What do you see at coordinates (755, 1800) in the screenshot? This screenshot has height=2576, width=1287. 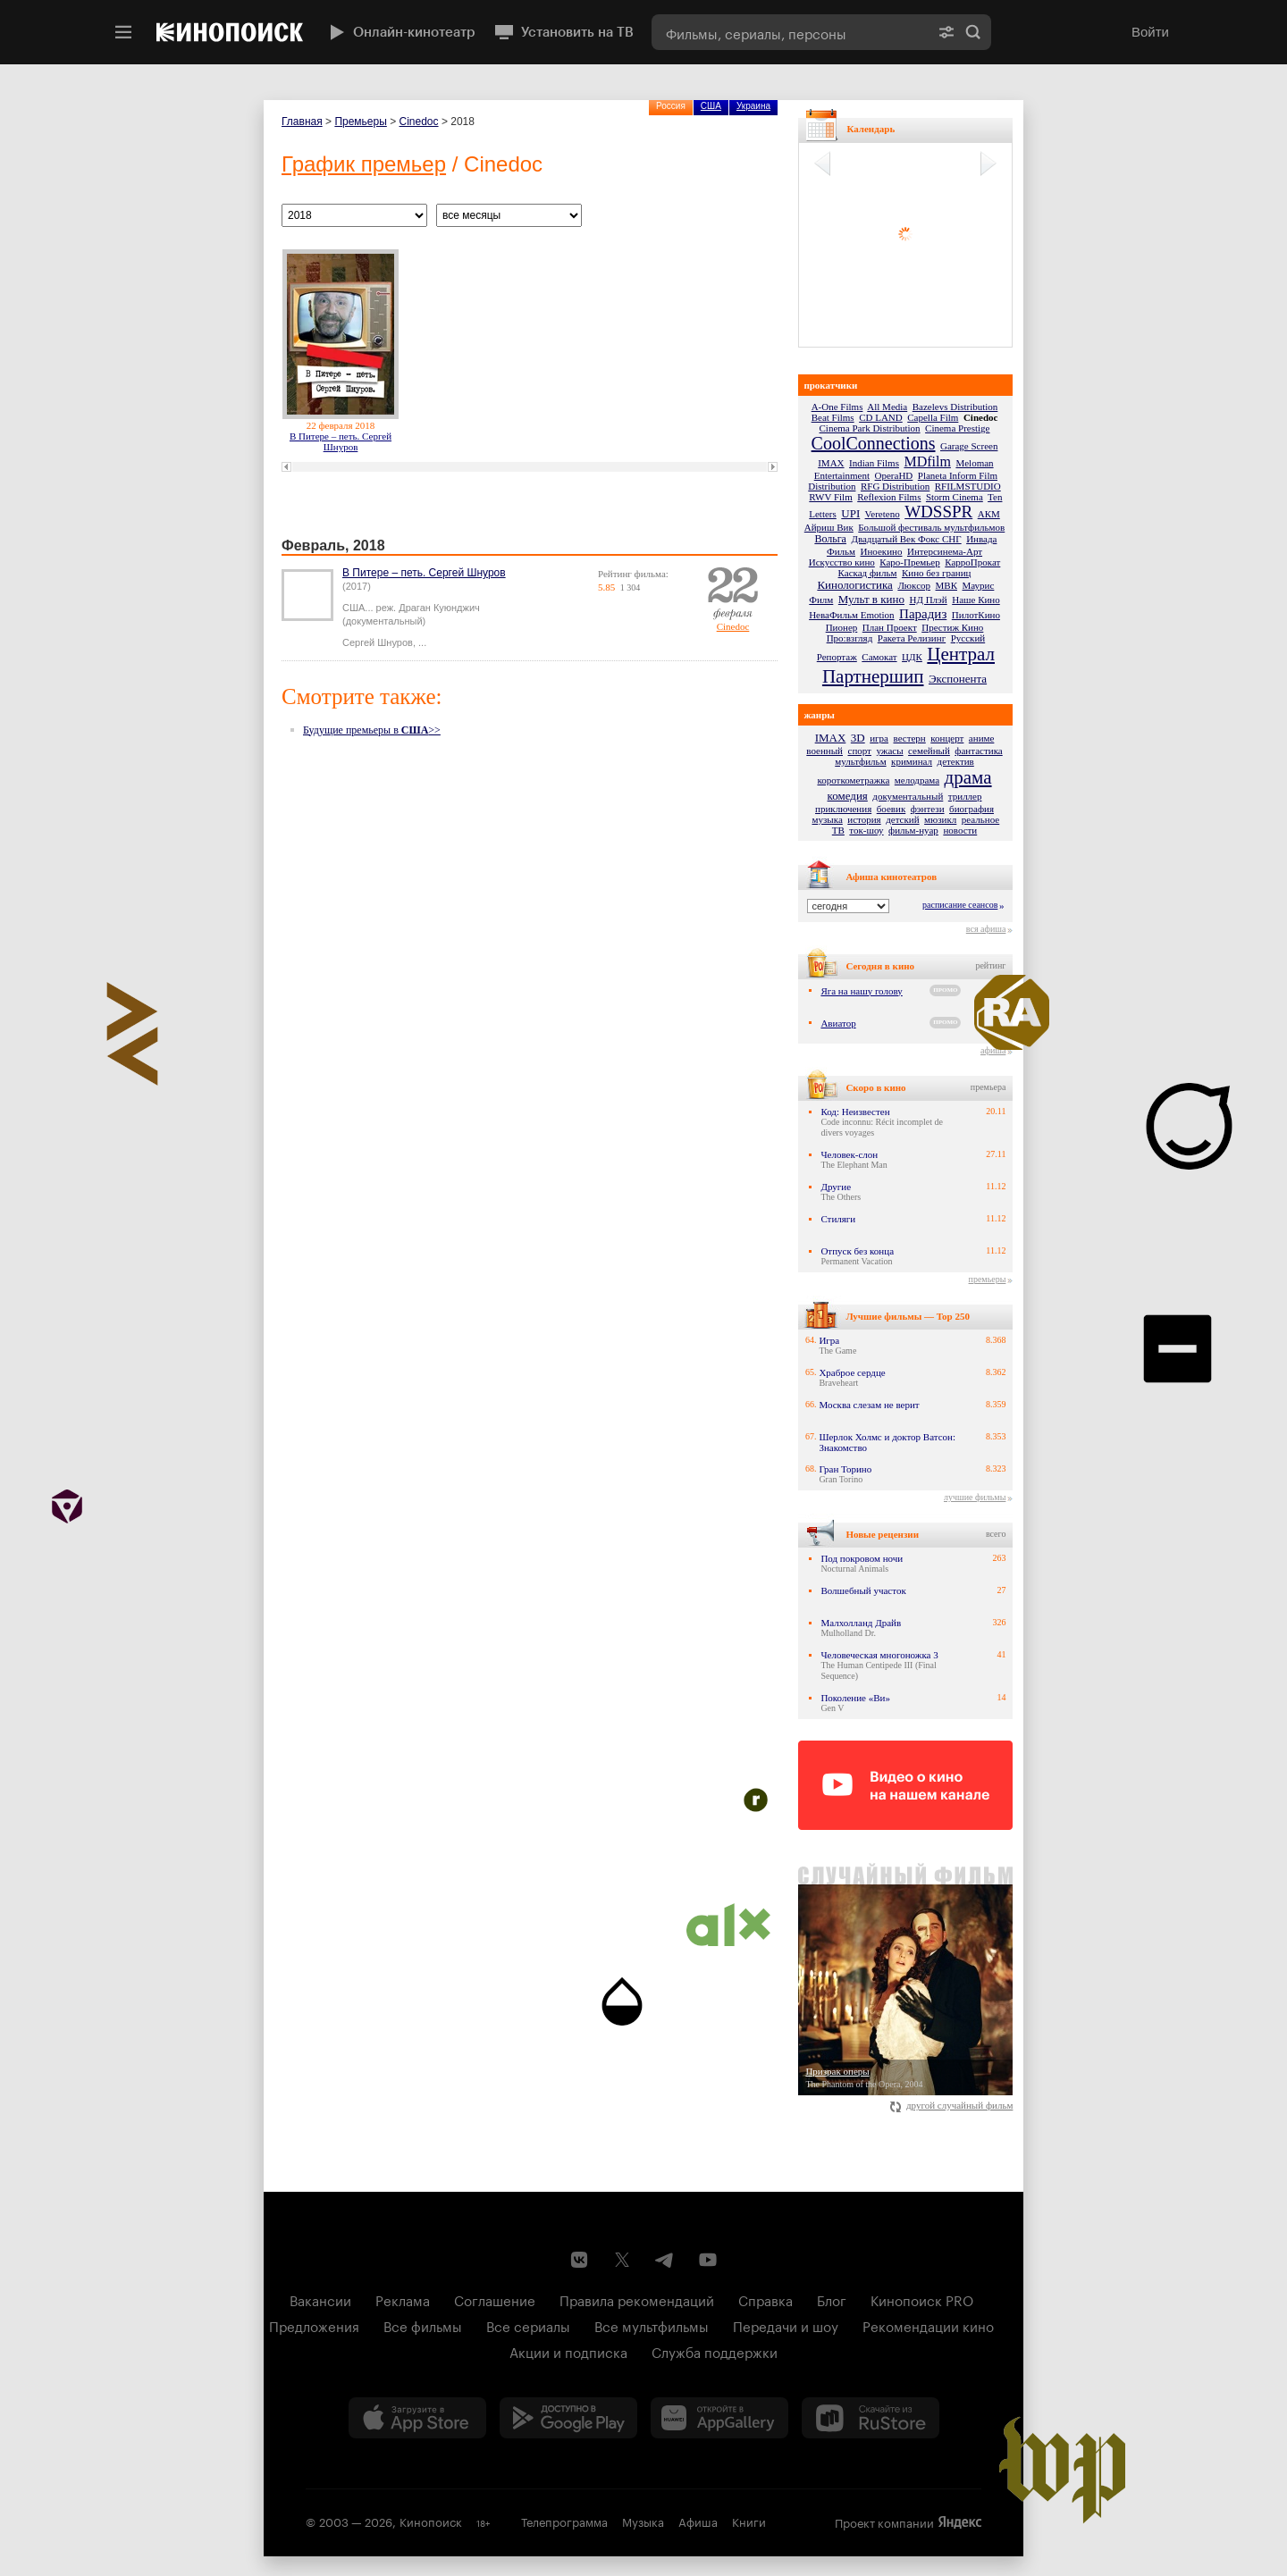 I see `open ravelry app or website` at bounding box center [755, 1800].